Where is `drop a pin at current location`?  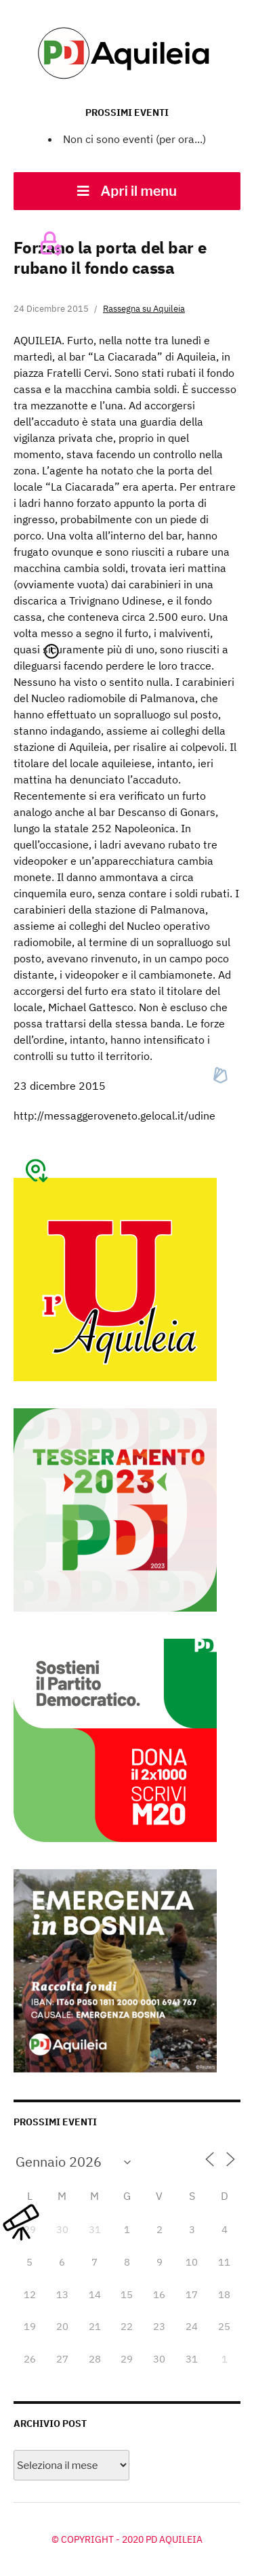 drop a pin at current location is located at coordinates (35, 1170).